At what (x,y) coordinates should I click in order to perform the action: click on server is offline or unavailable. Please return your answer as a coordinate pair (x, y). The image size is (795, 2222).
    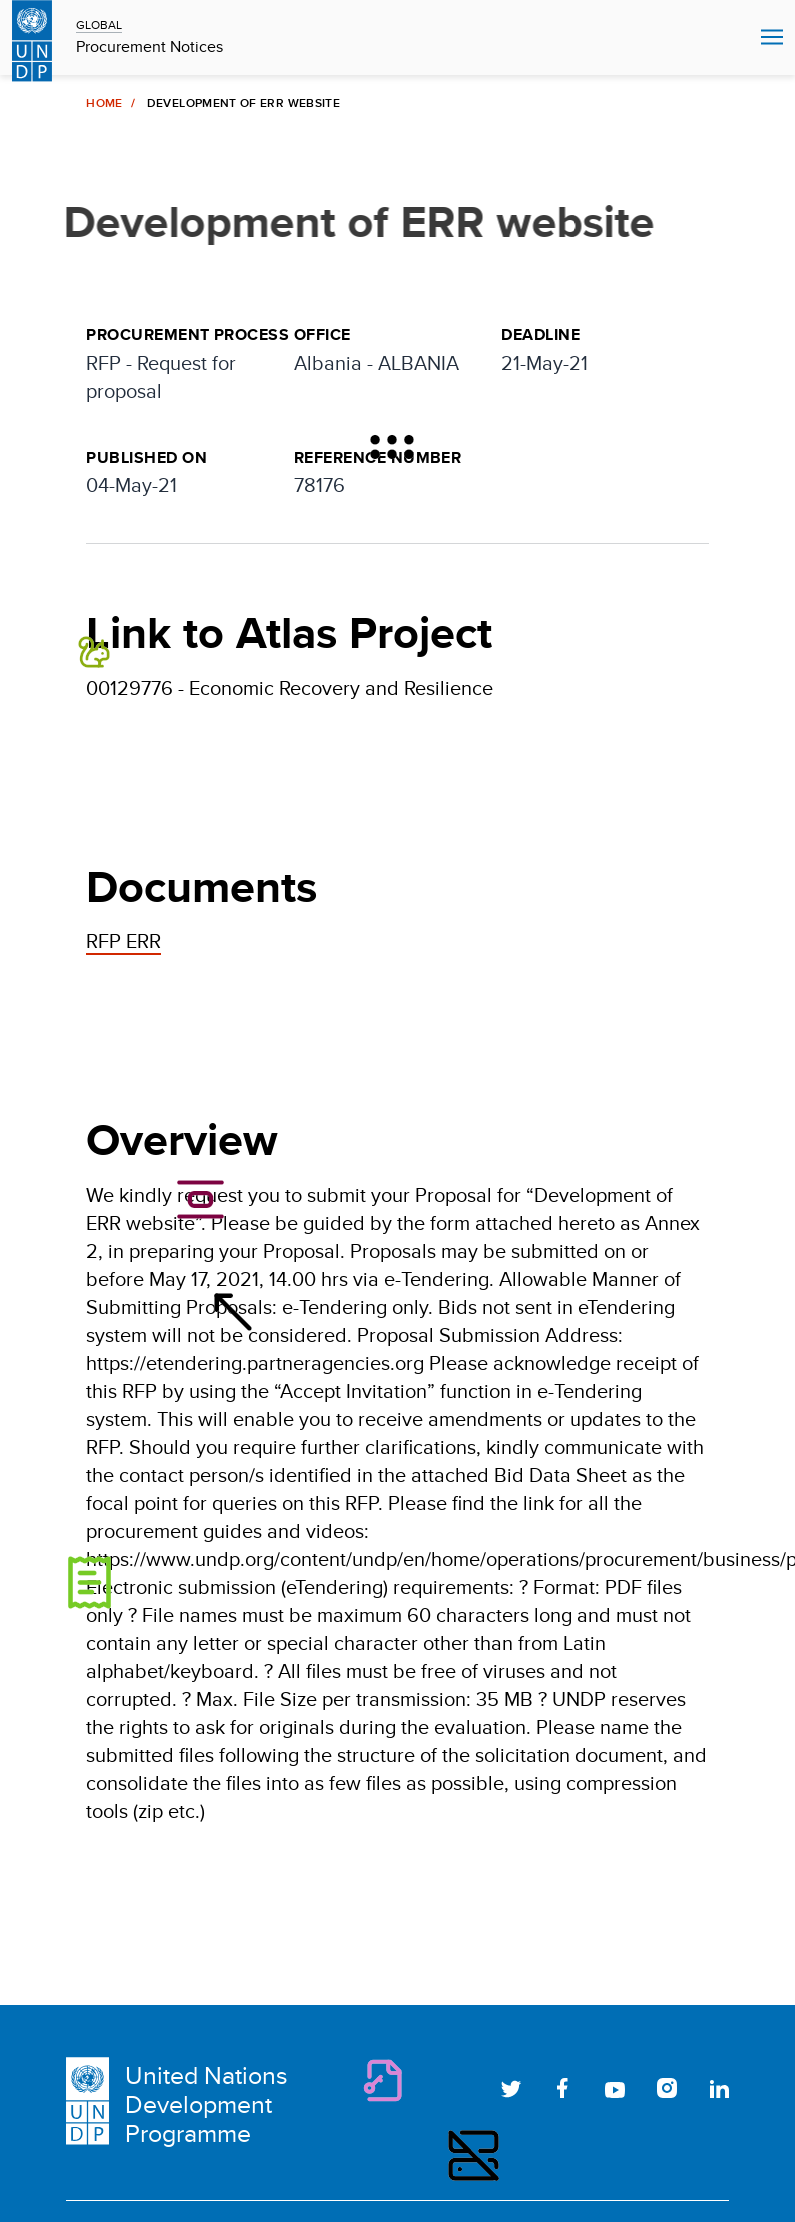
    Looking at the image, I should click on (473, 2155).